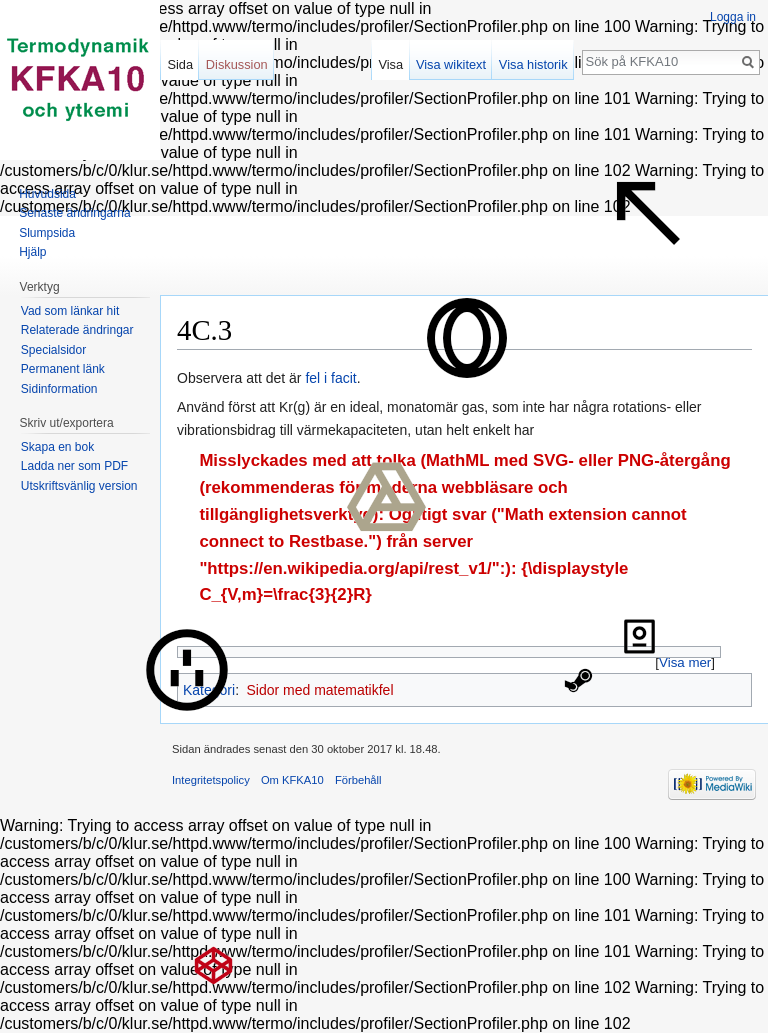  What do you see at coordinates (386, 497) in the screenshot?
I see `open Google Drive` at bounding box center [386, 497].